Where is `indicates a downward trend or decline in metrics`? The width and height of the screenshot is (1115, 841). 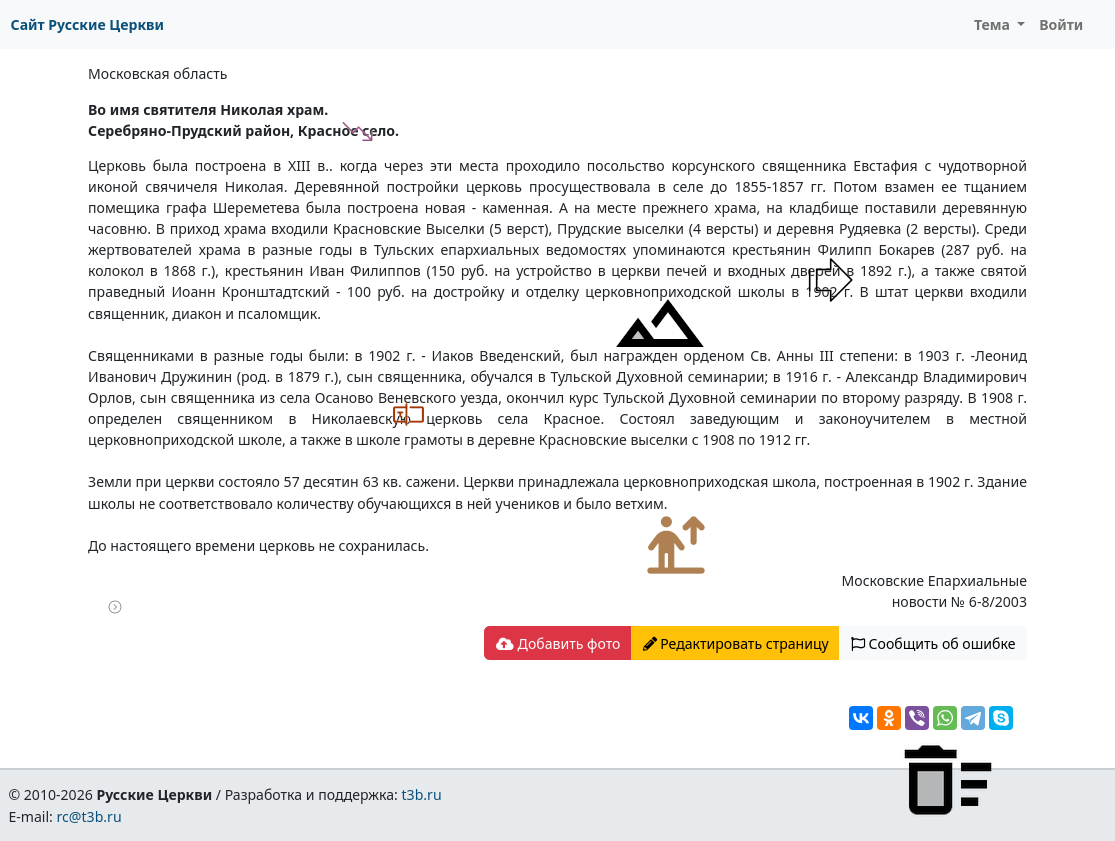
indicates a downward trend or decline in metrics is located at coordinates (357, 131).